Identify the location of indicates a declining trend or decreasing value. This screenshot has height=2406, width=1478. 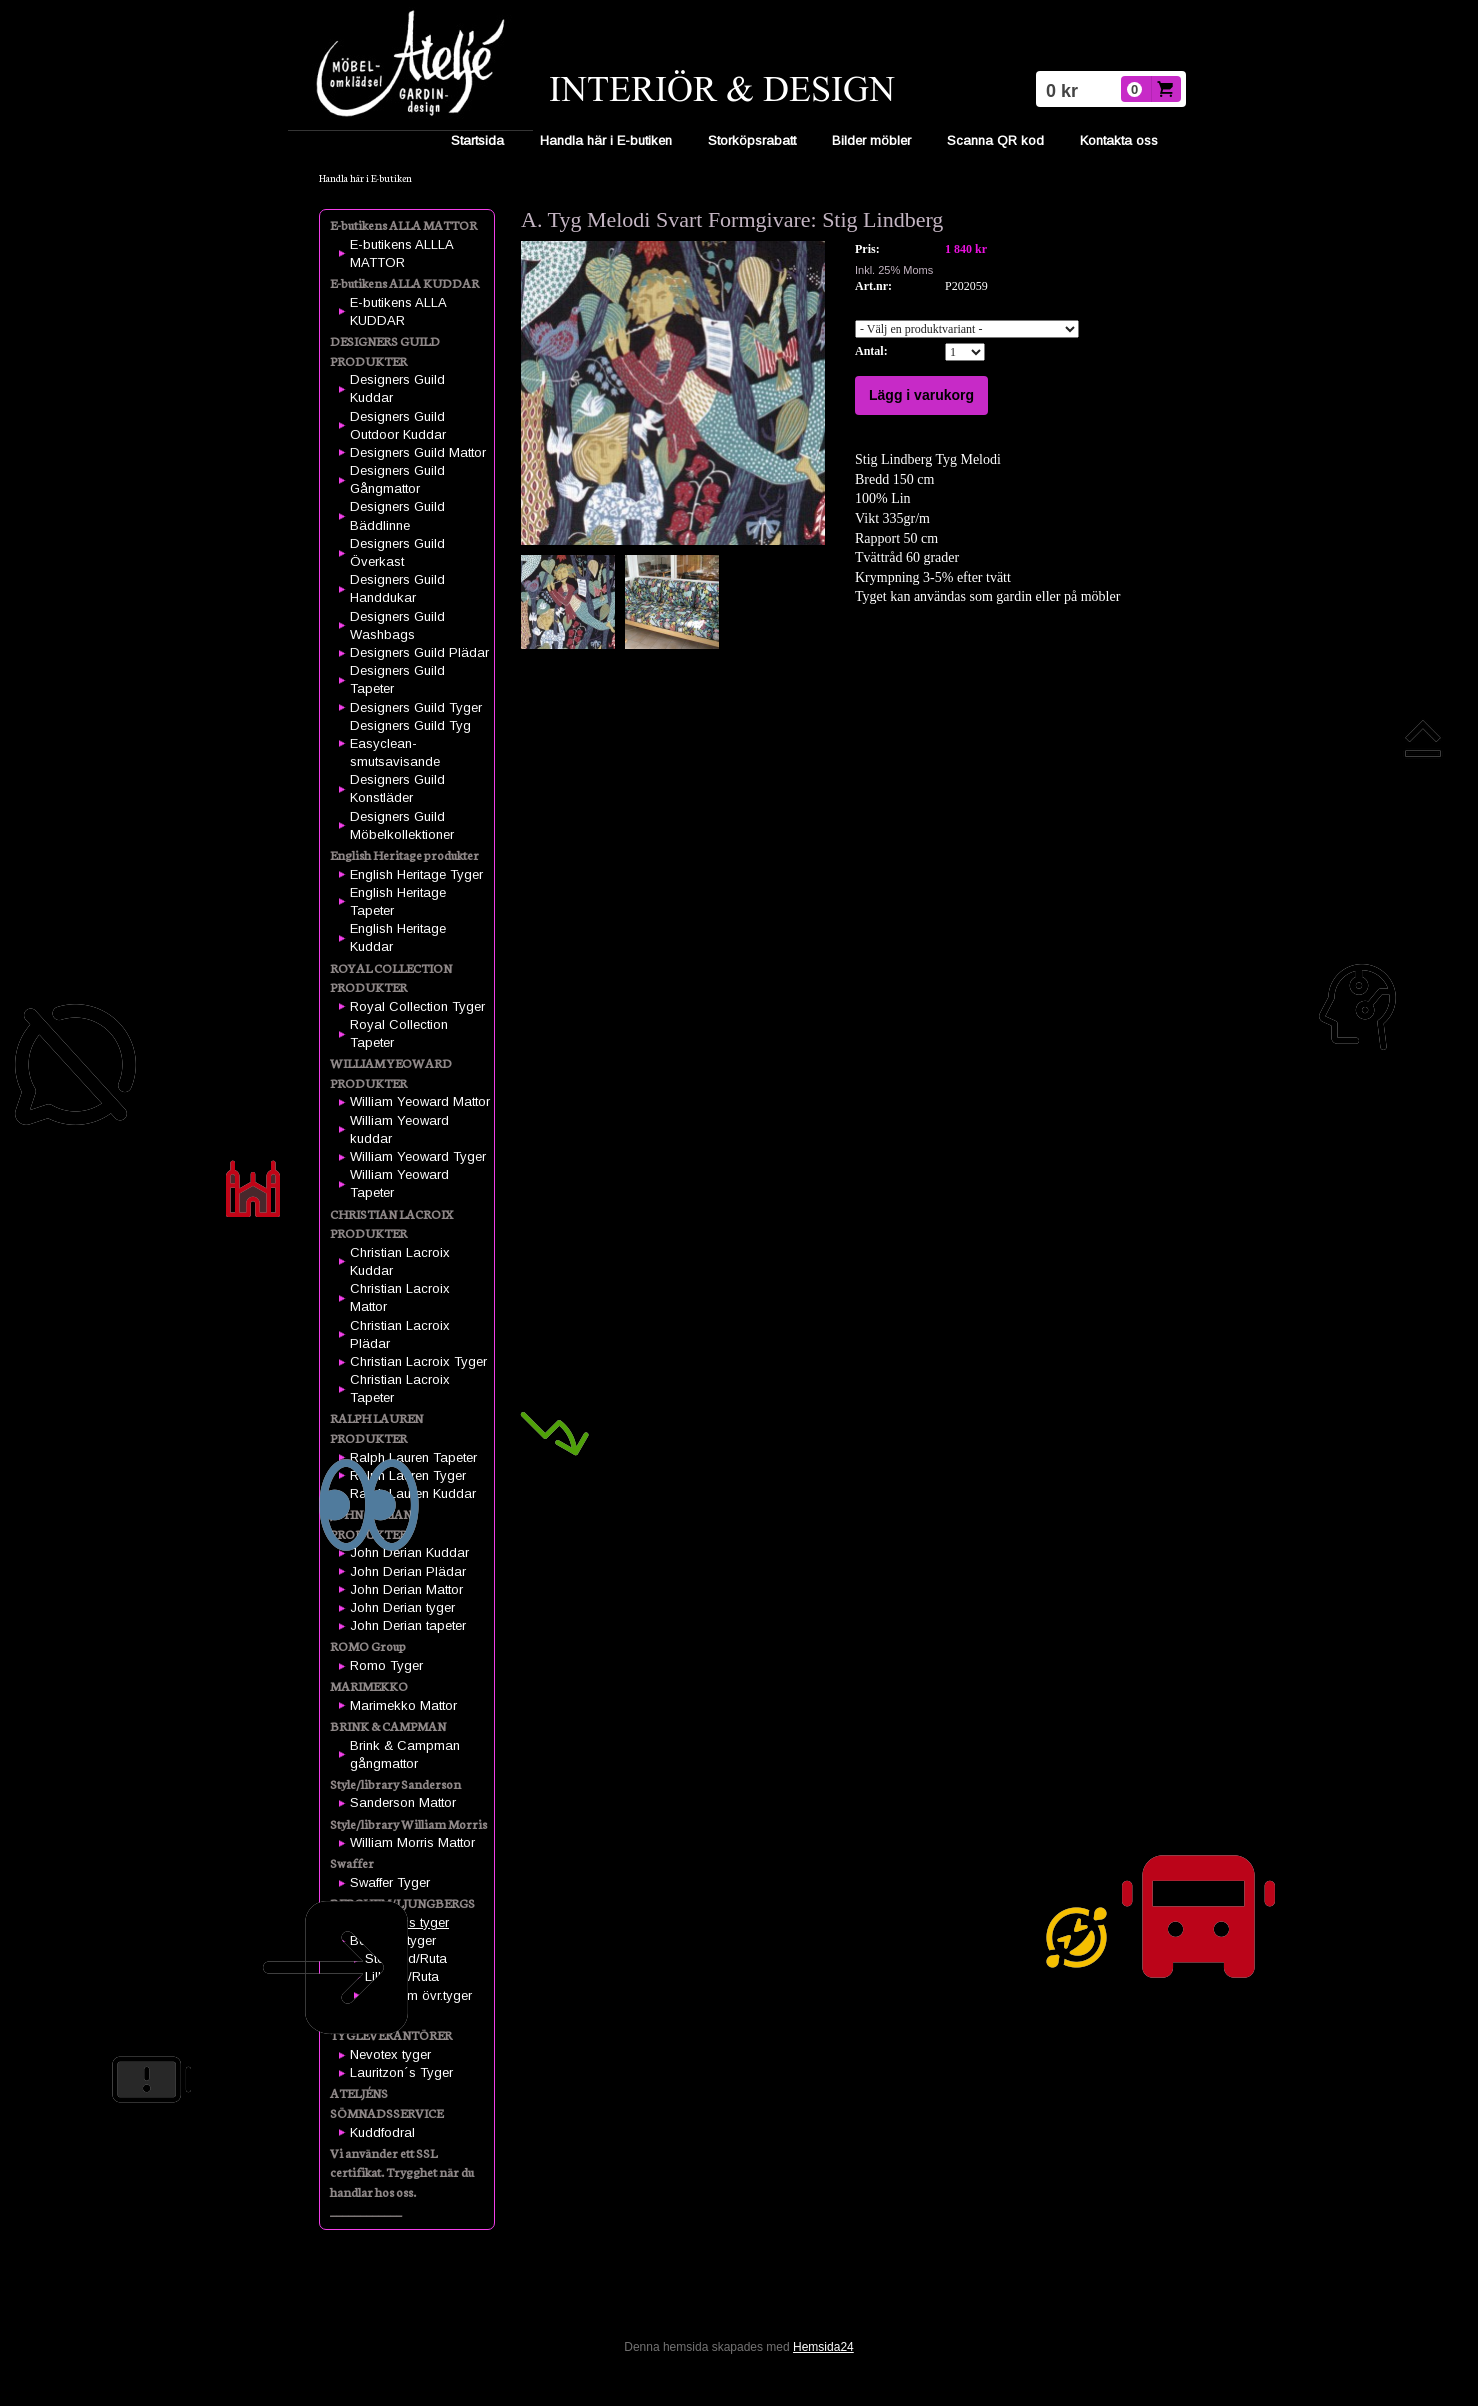
(555, 1434).